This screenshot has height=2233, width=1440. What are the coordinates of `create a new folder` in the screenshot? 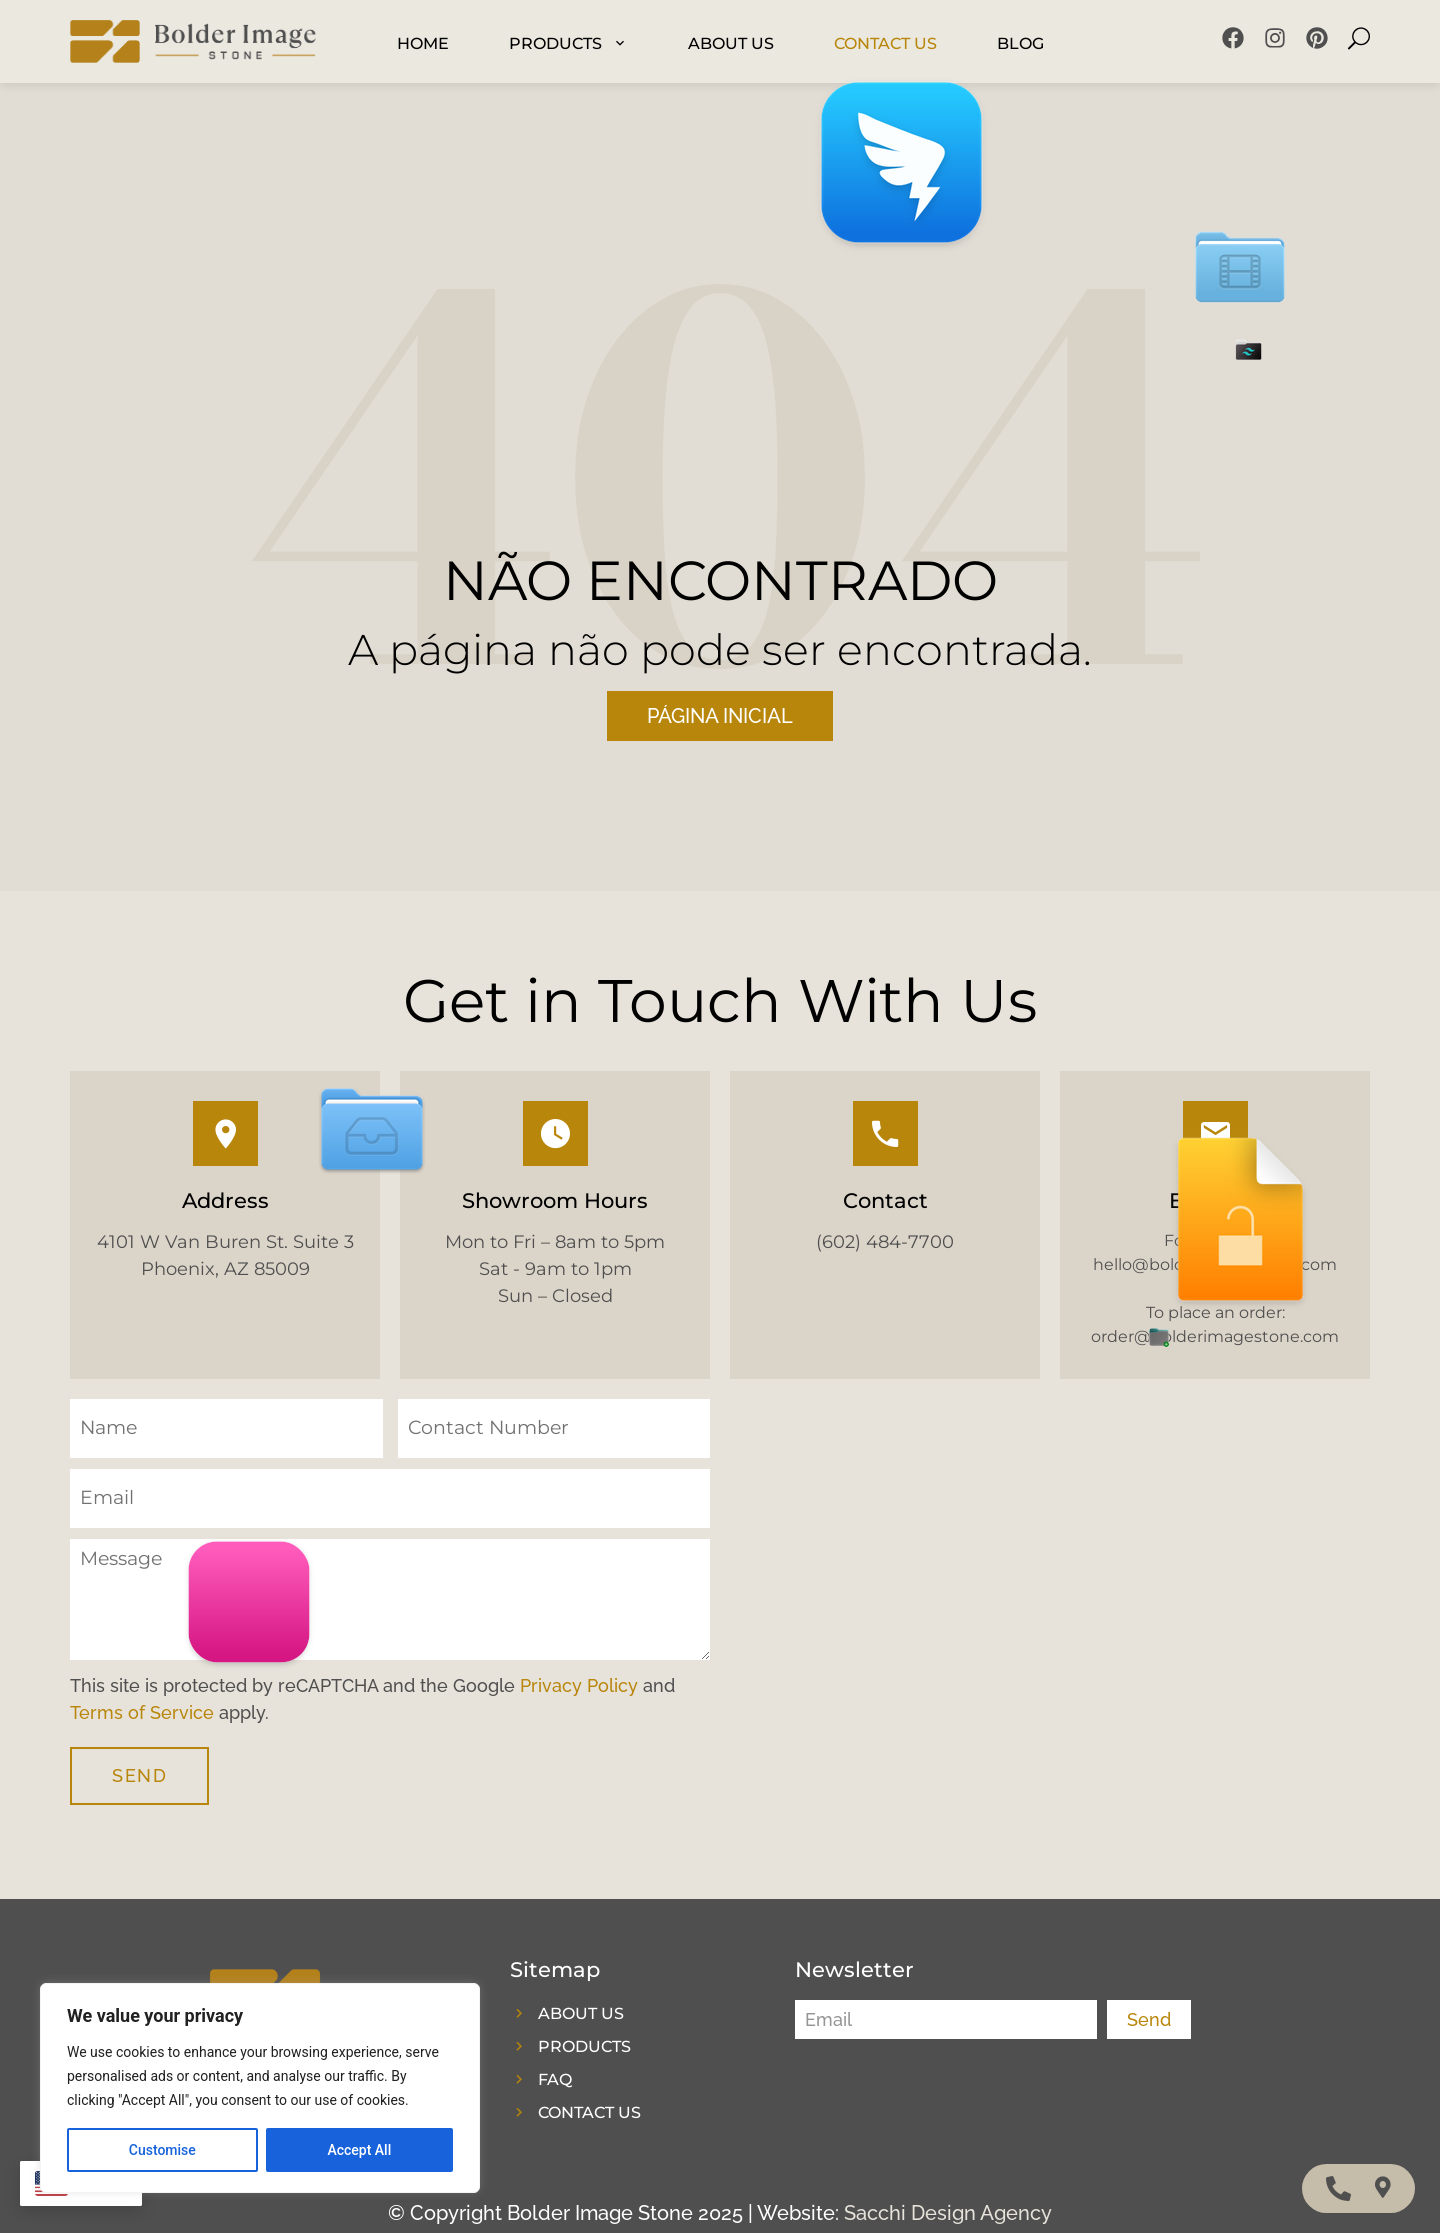 It's located at (1159, 1337).